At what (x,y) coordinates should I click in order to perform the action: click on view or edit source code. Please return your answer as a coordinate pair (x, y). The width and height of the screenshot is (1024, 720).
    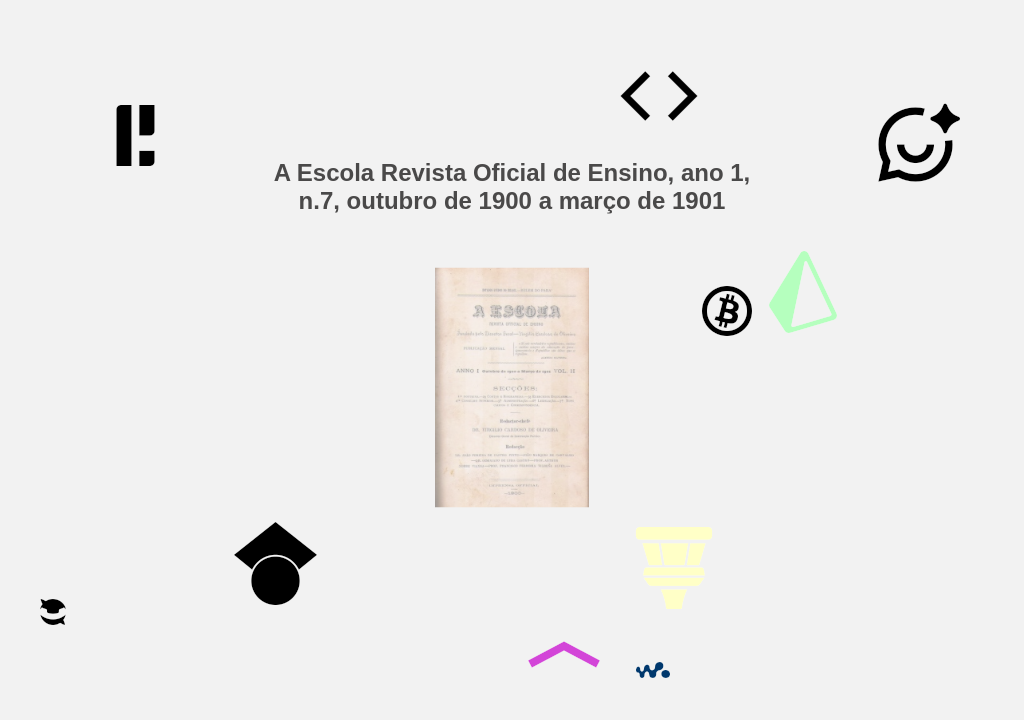
    Looking at the image, I should click on (659, 96).